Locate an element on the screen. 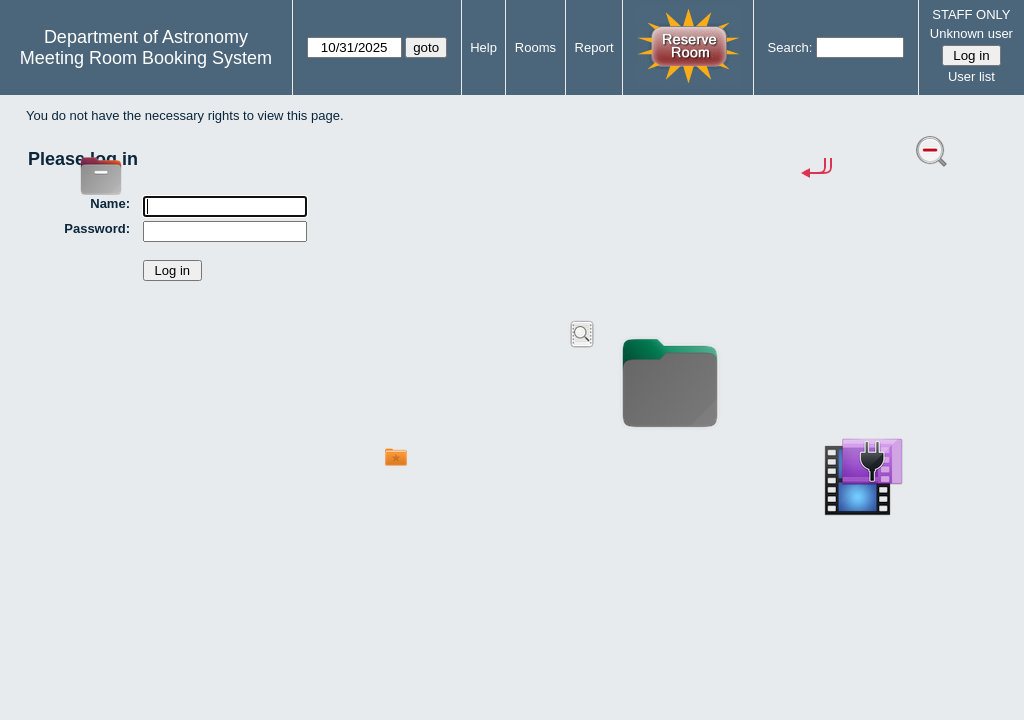 The image size is (1024, 720). zoom out of the current view is located at coordinates (931, 151).